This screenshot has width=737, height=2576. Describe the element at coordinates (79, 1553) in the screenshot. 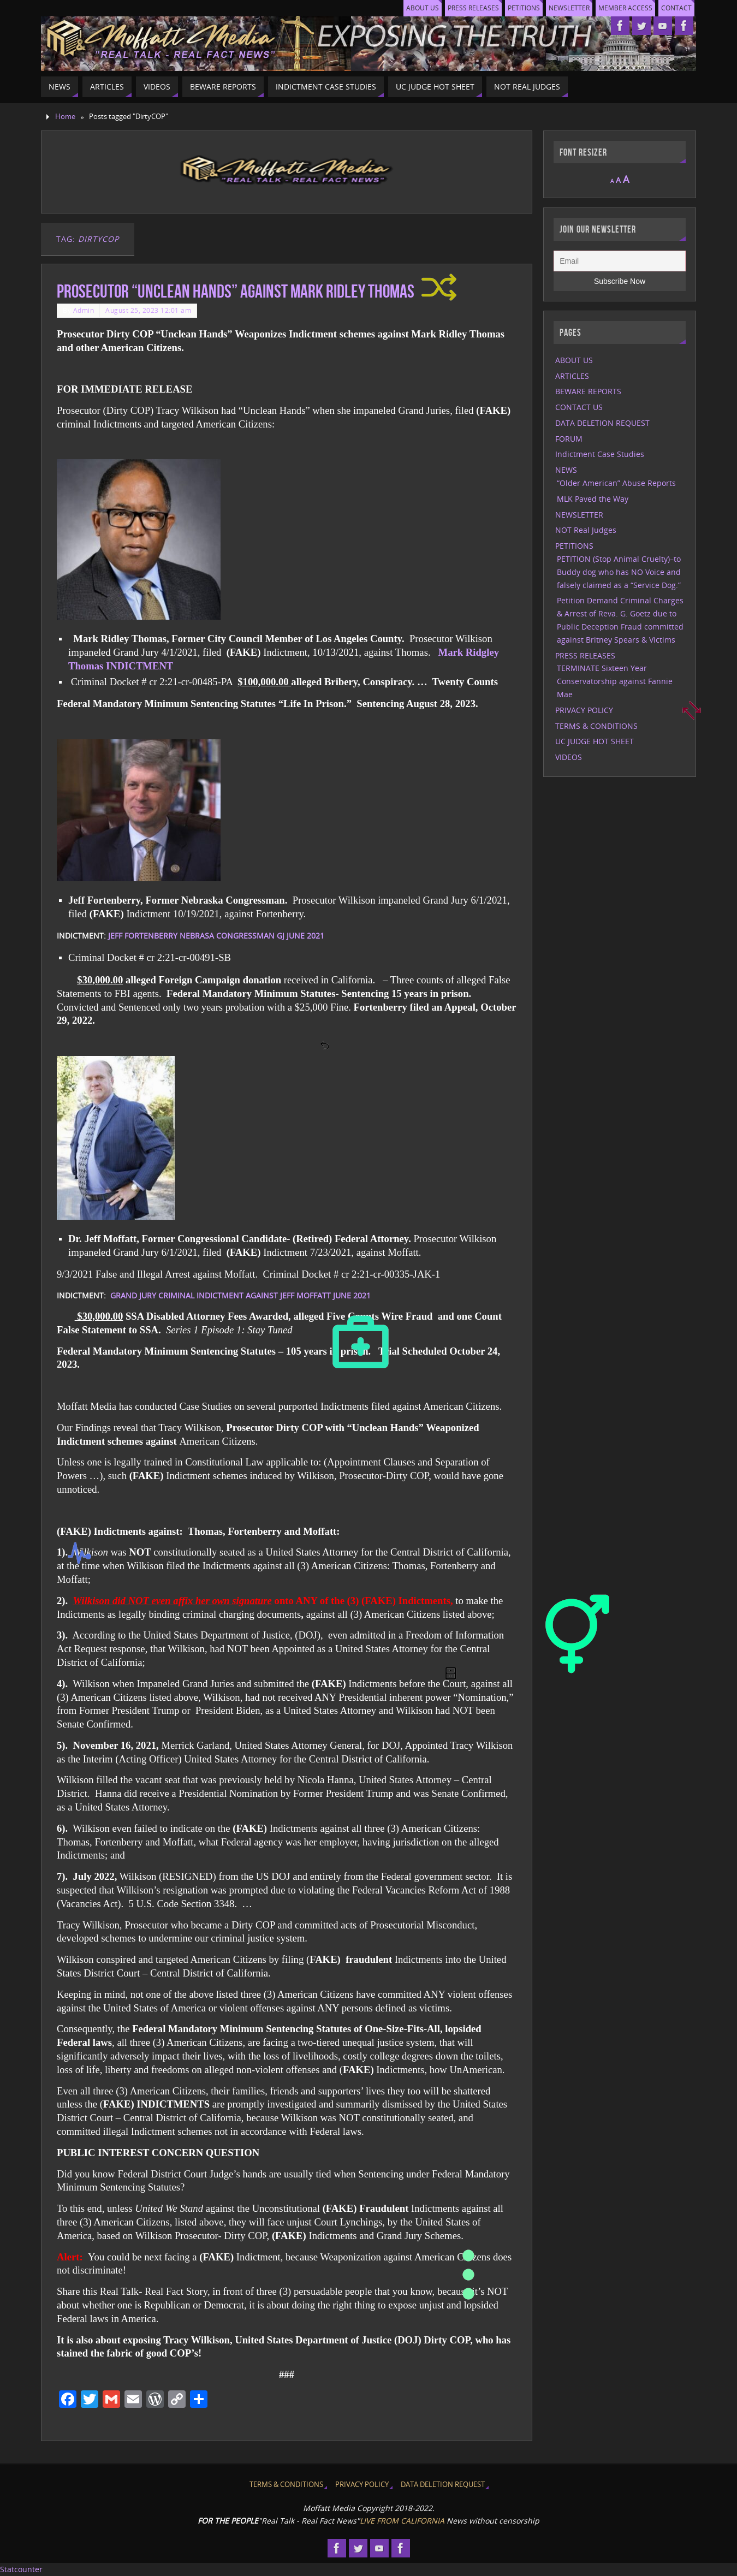

I see `view activity or health metrics` at that location.